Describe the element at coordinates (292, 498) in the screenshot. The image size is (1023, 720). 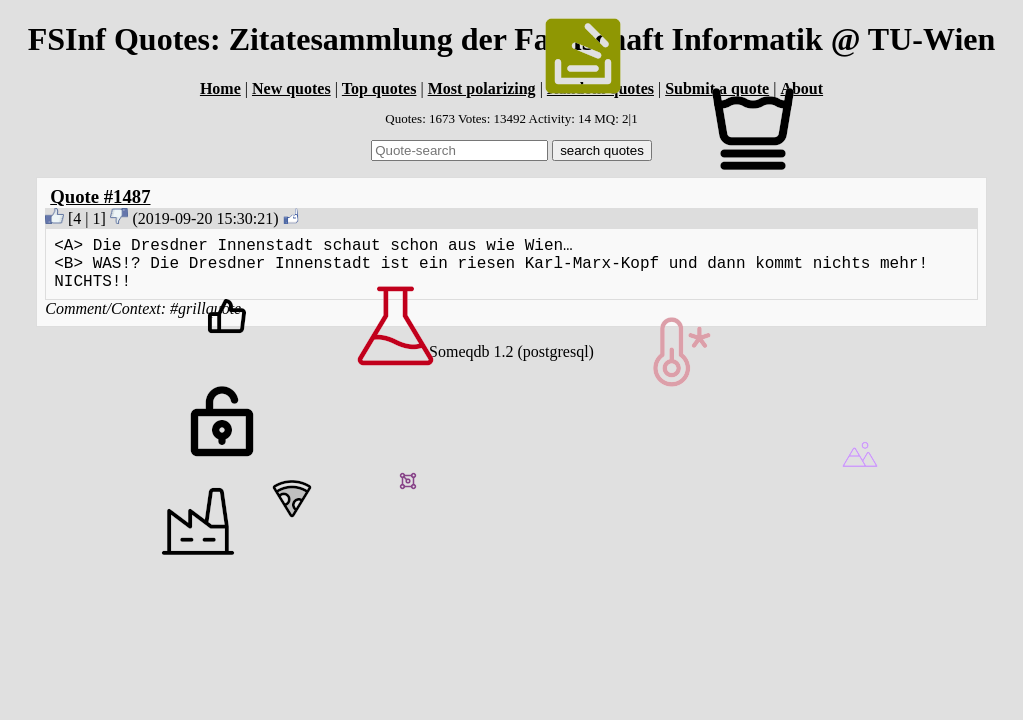
I see `browse food delivery options` at that location.